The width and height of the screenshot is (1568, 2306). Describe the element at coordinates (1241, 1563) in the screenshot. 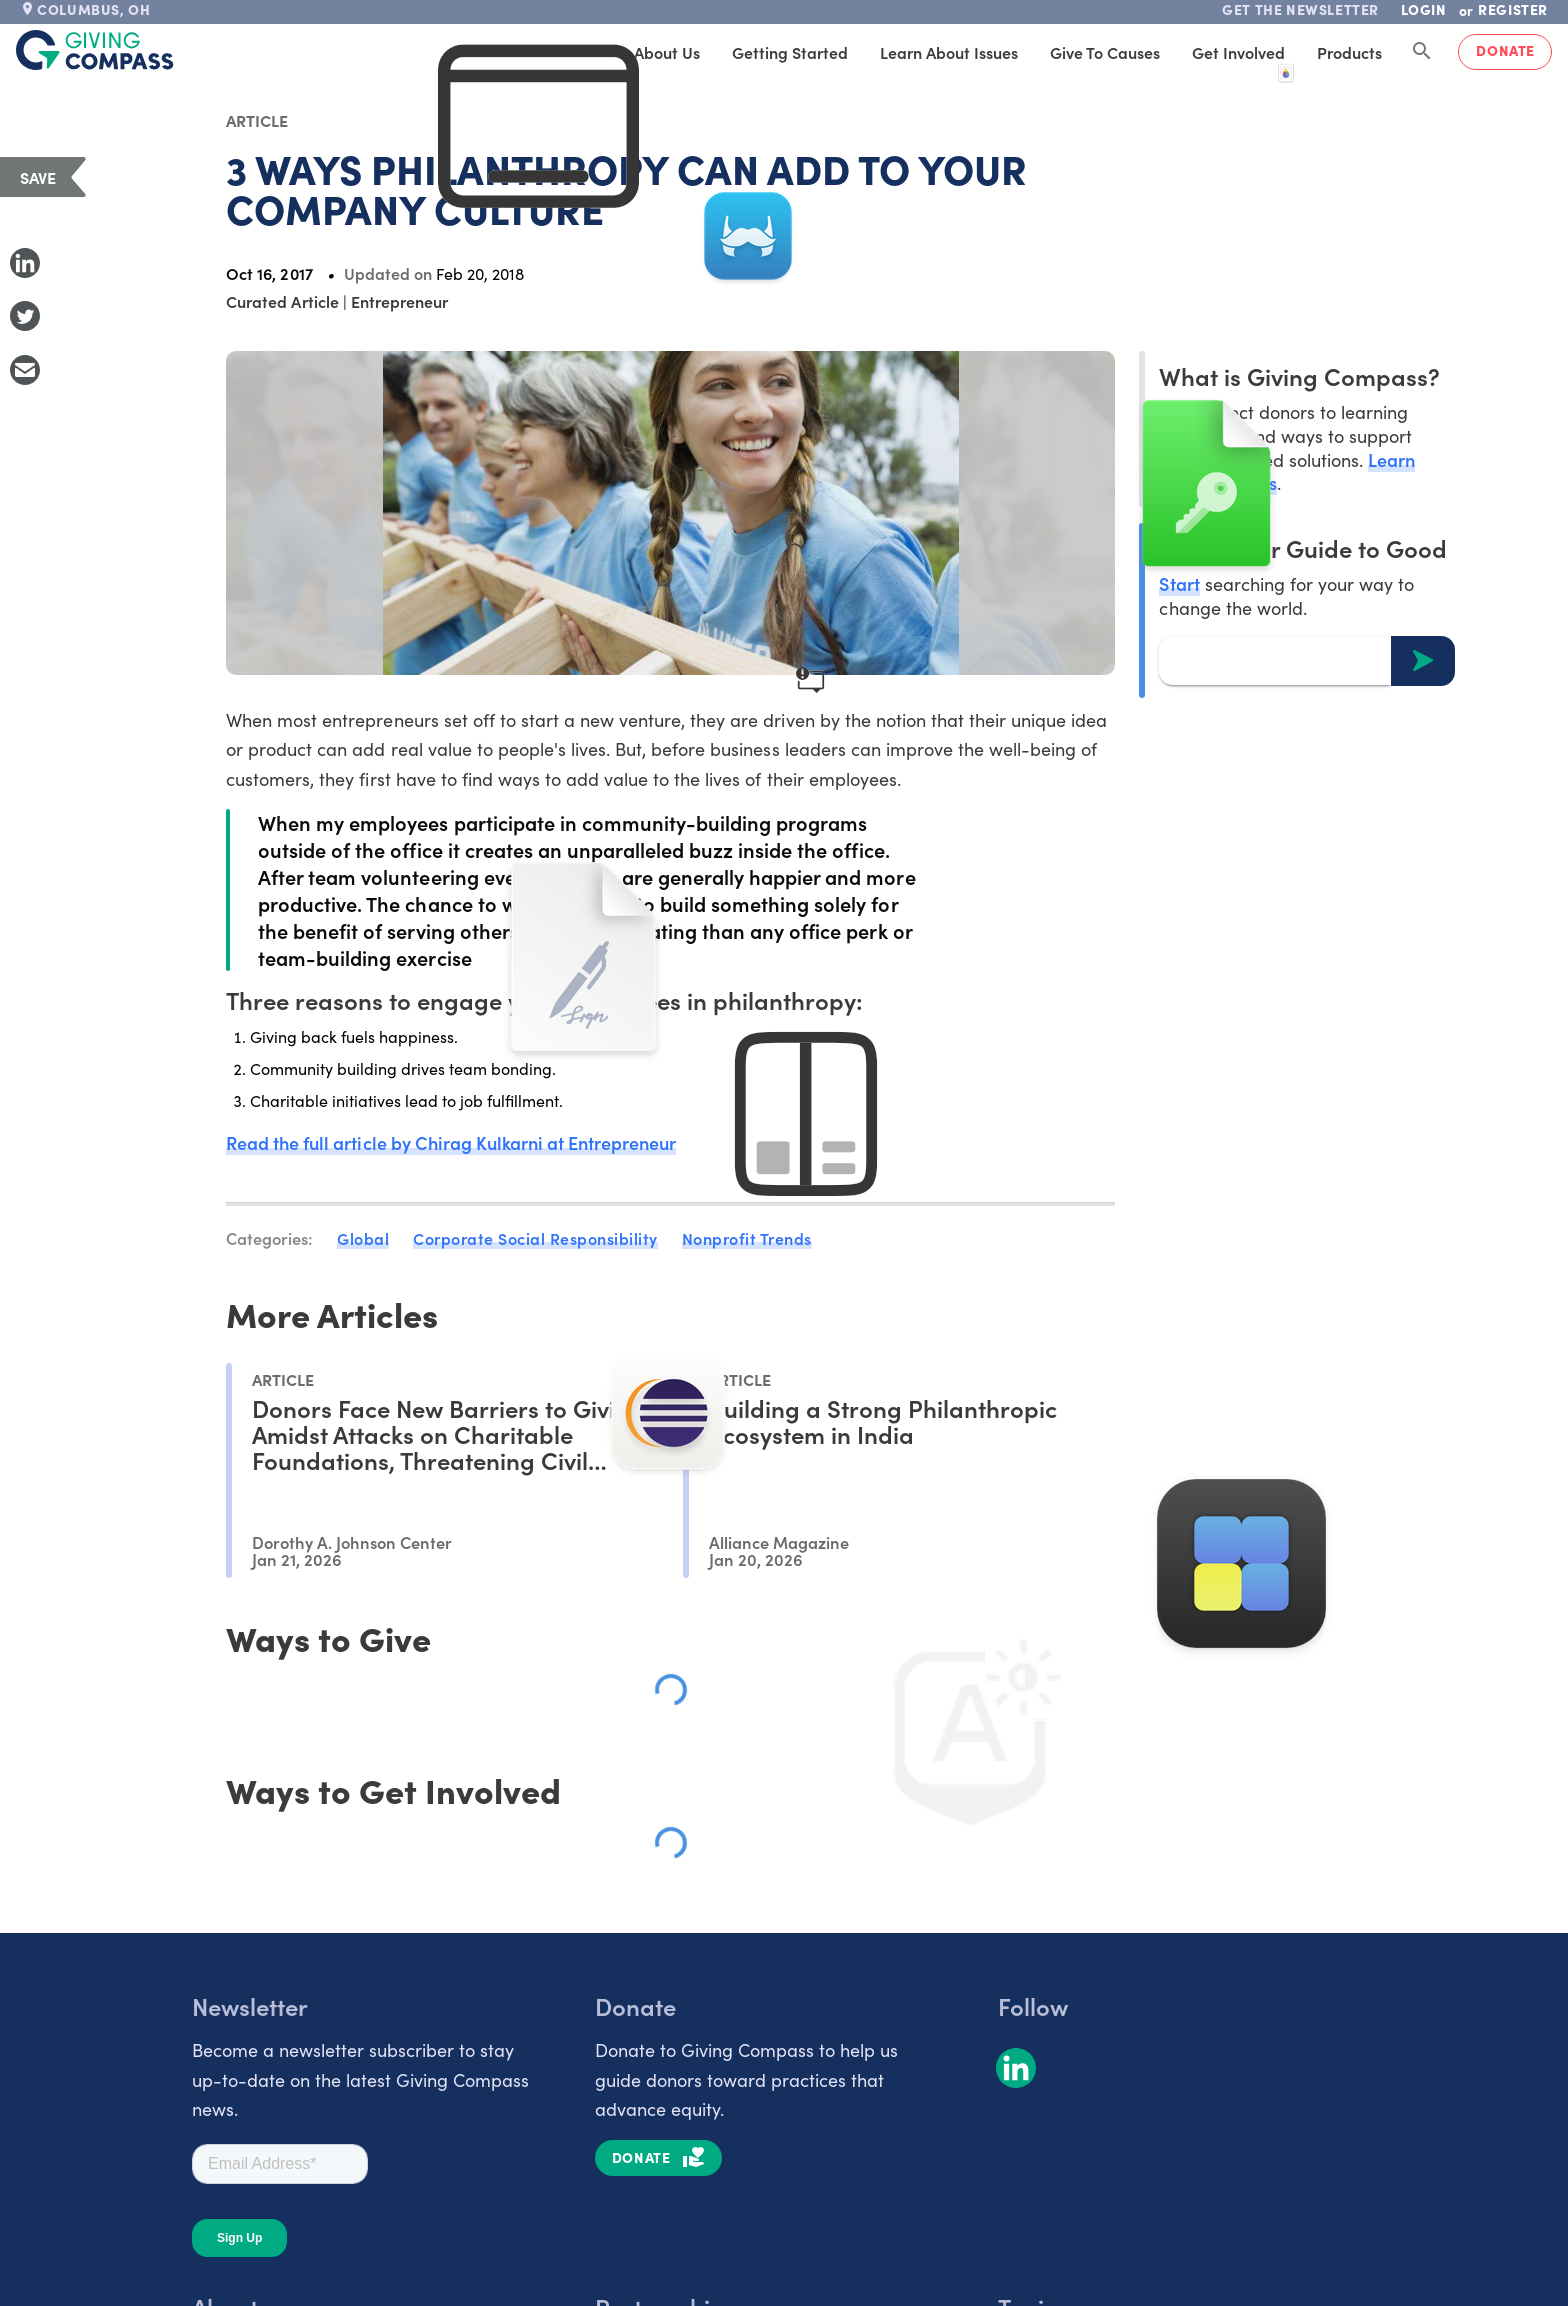

I see `launch swell foop puzzle game` at that location.